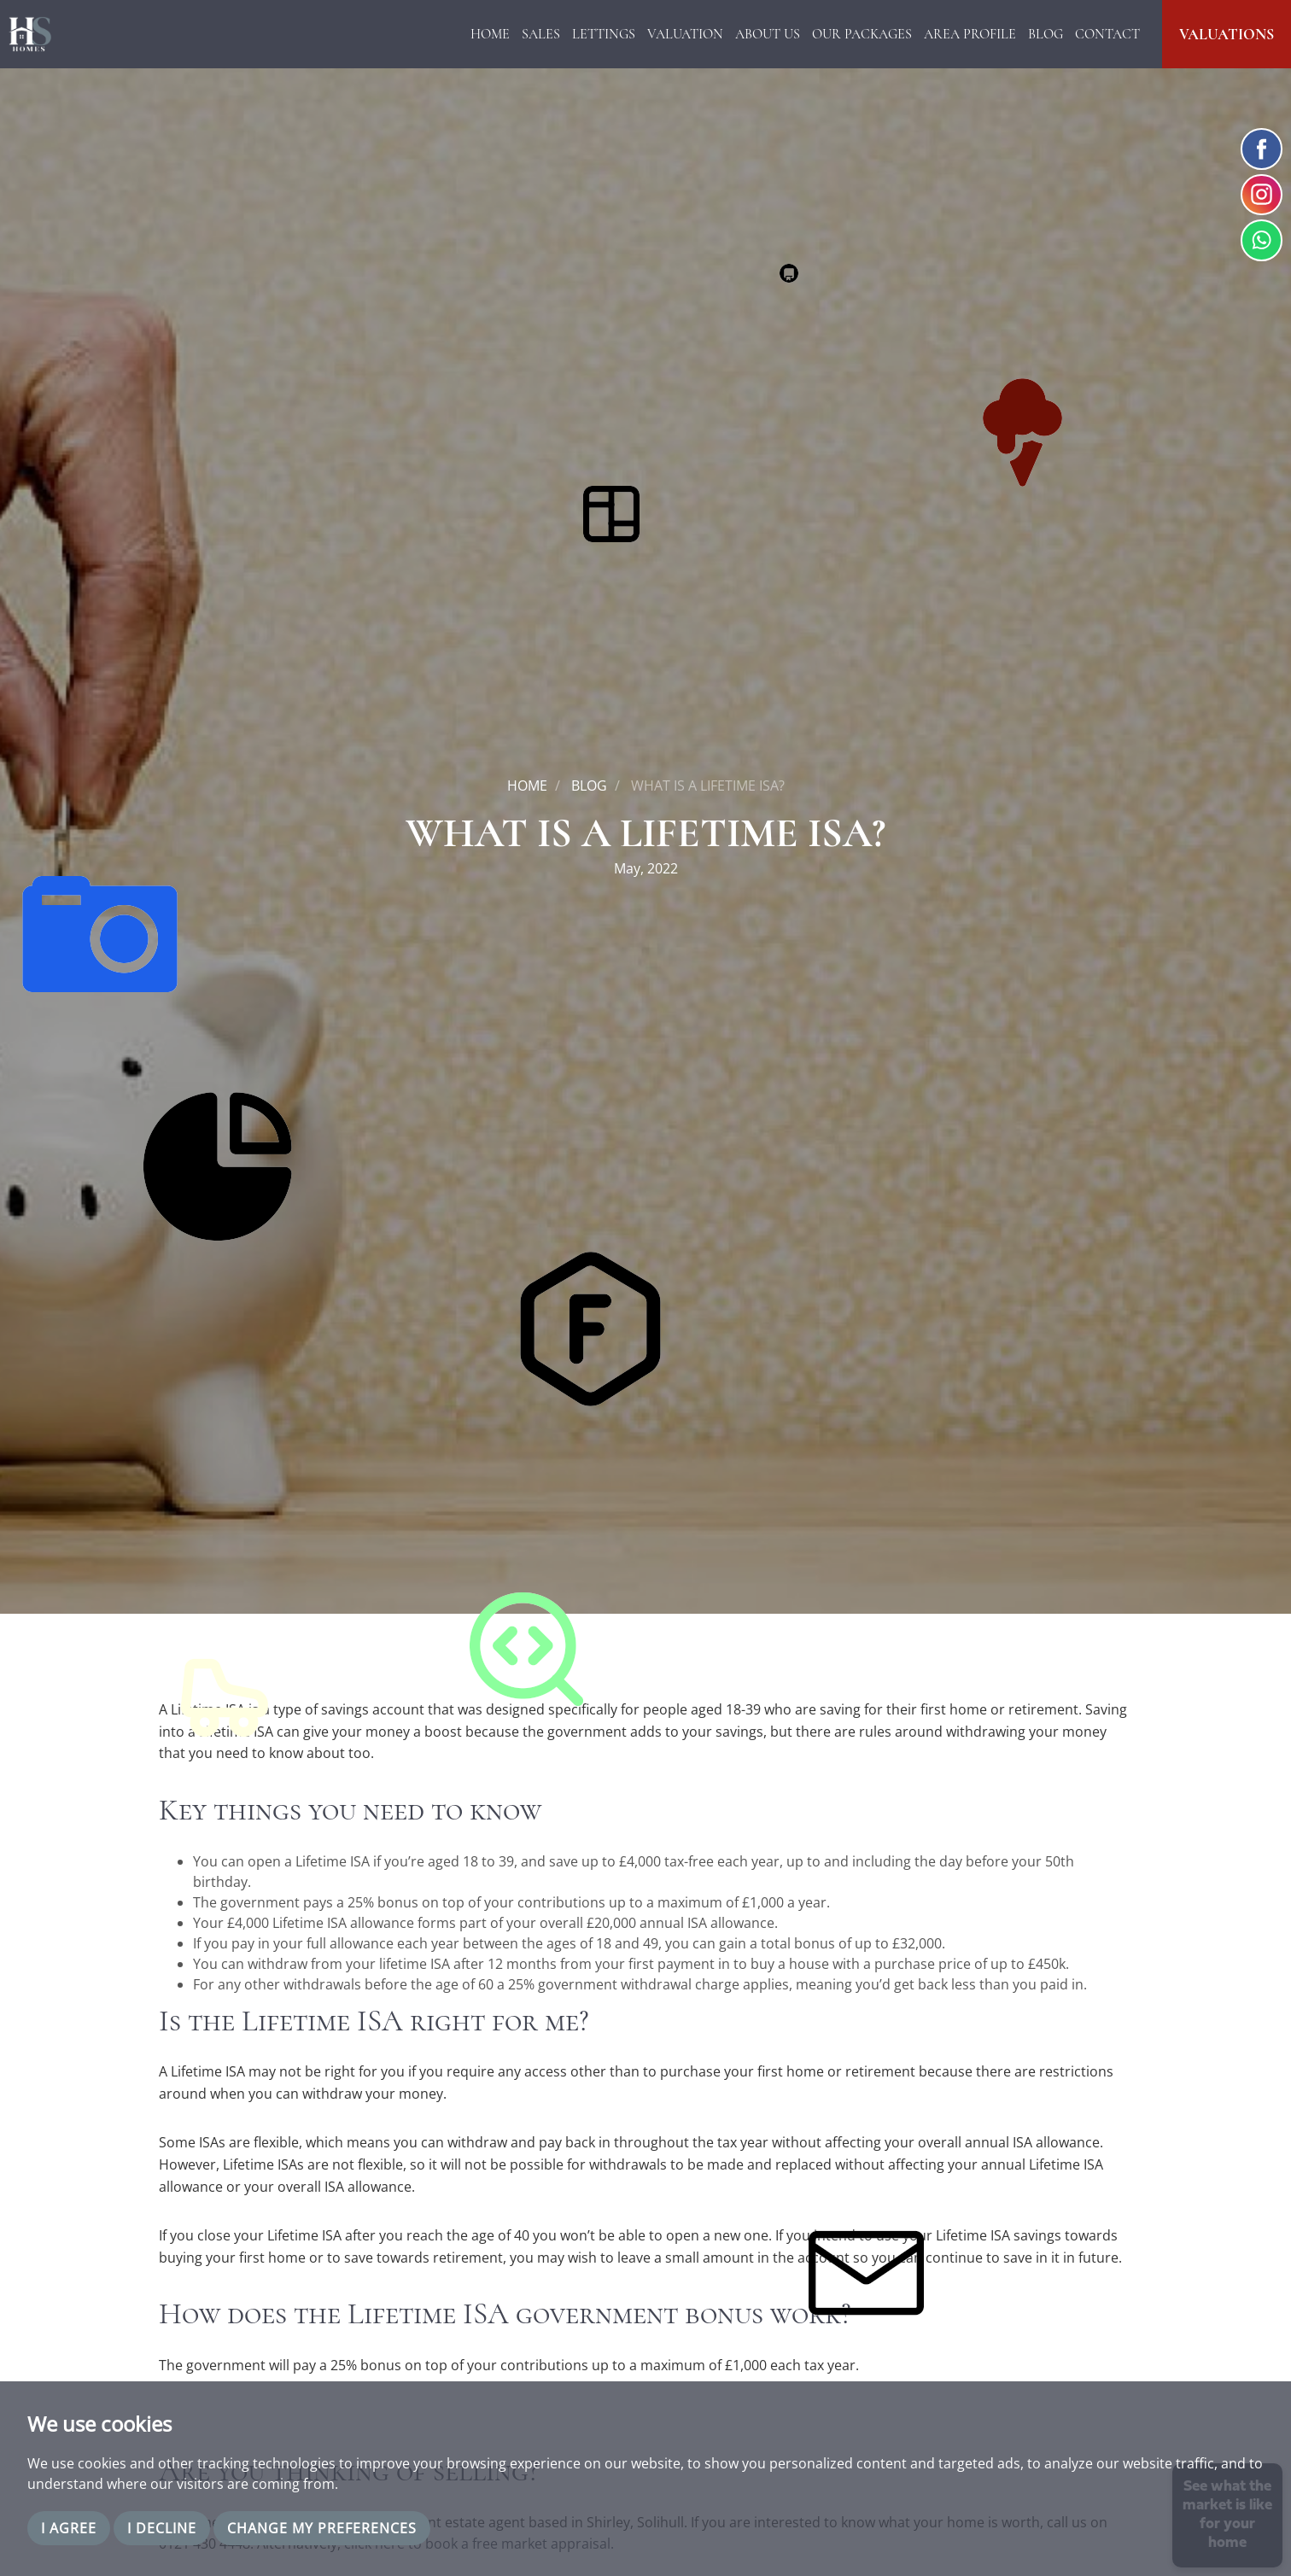  Describe the element at coordinates (526, 1649) in the screenshot. I see `scan or search through code` at that location.